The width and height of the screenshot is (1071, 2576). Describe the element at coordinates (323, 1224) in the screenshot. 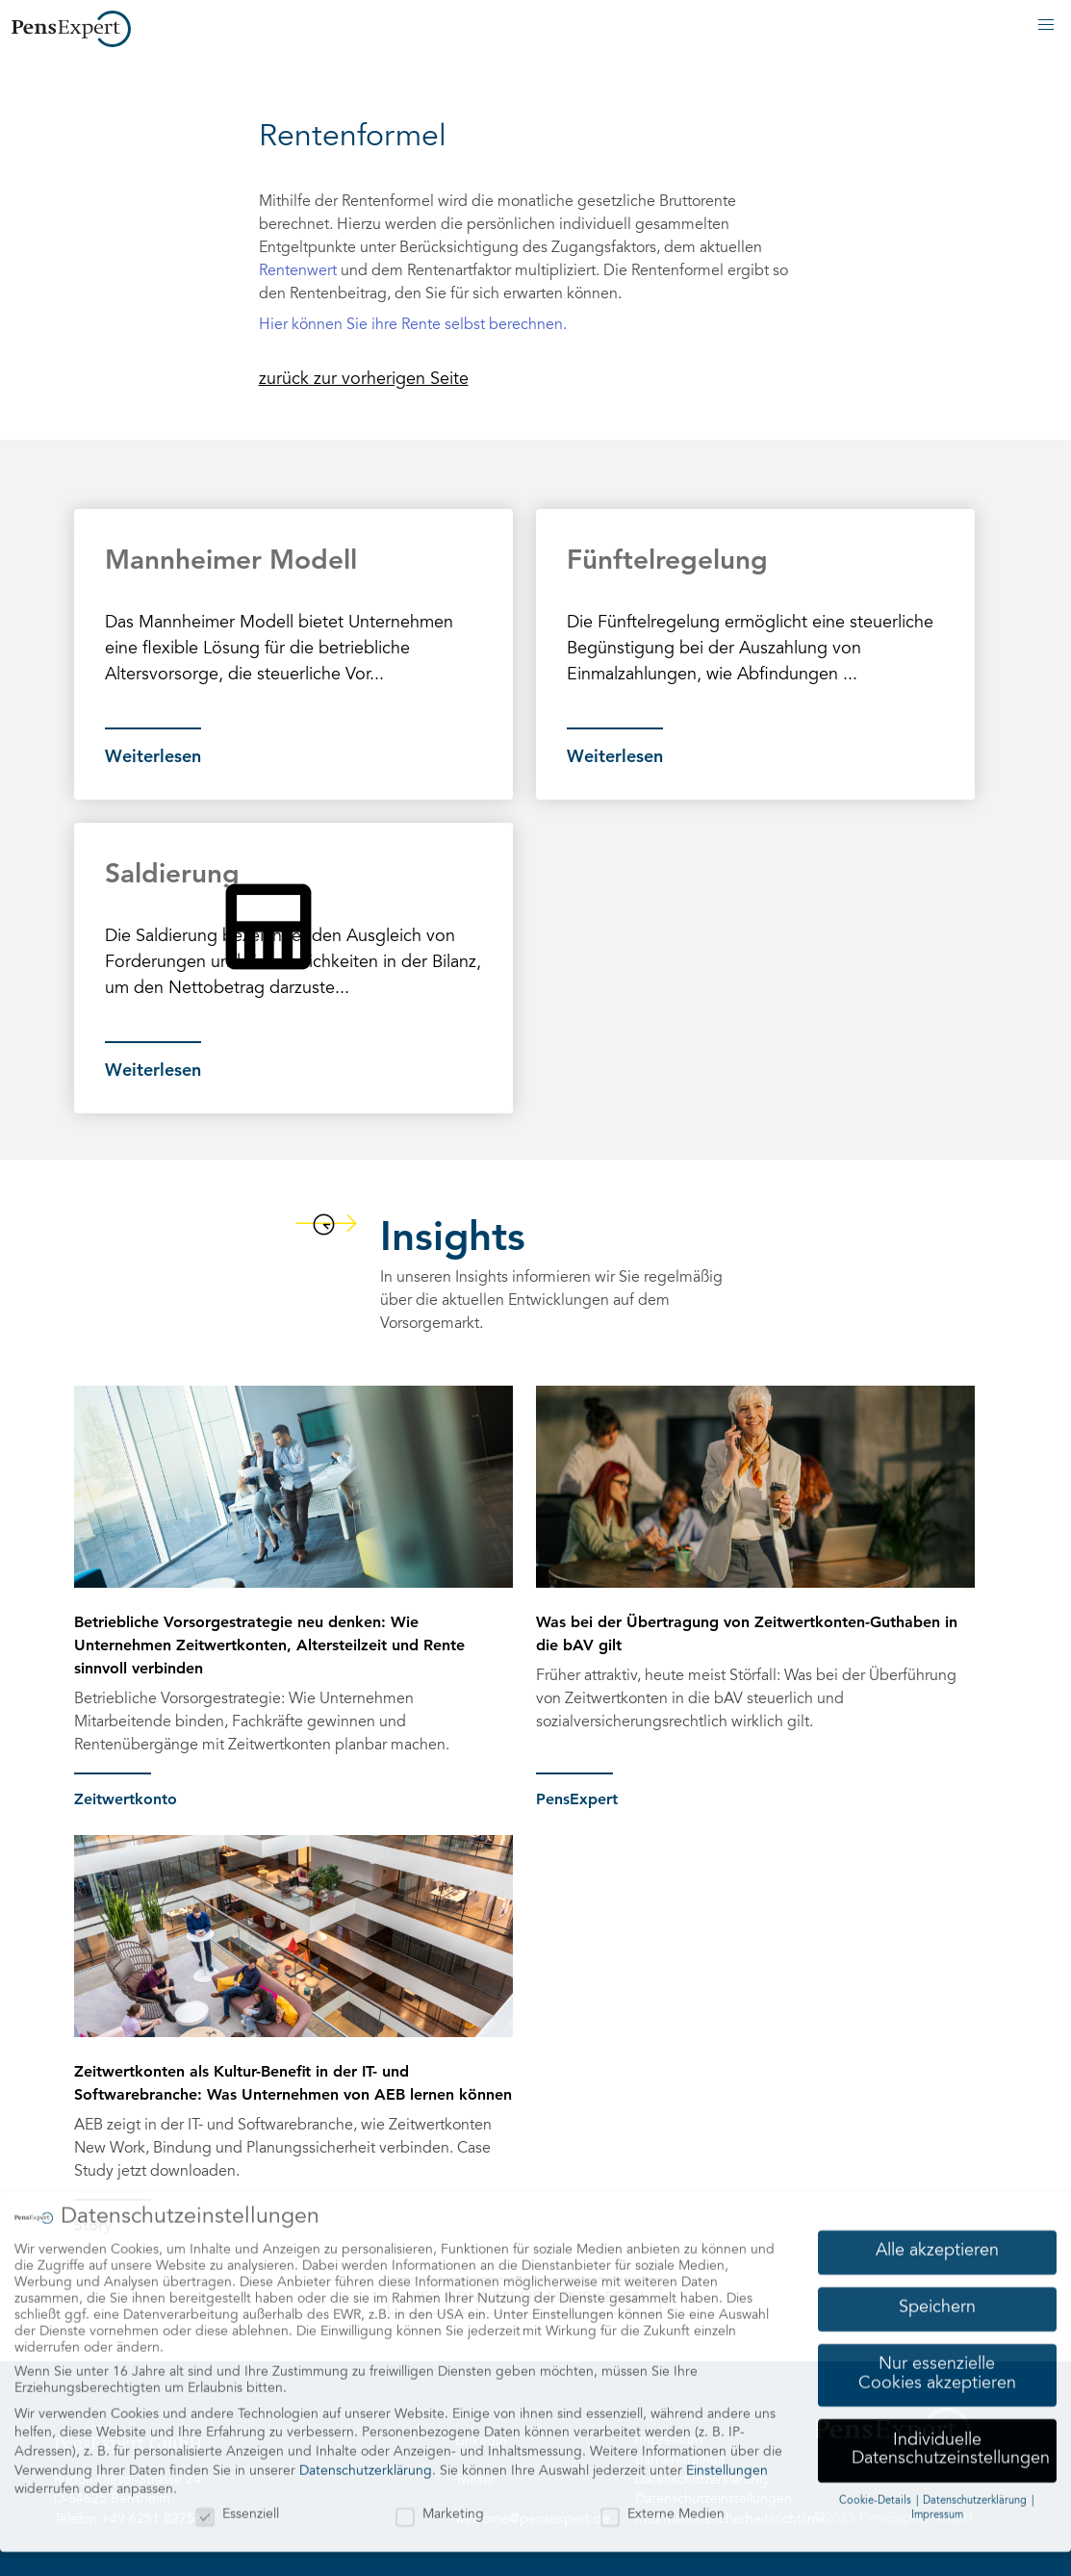

I see `indicates afternoon time or PM hours` at that location.